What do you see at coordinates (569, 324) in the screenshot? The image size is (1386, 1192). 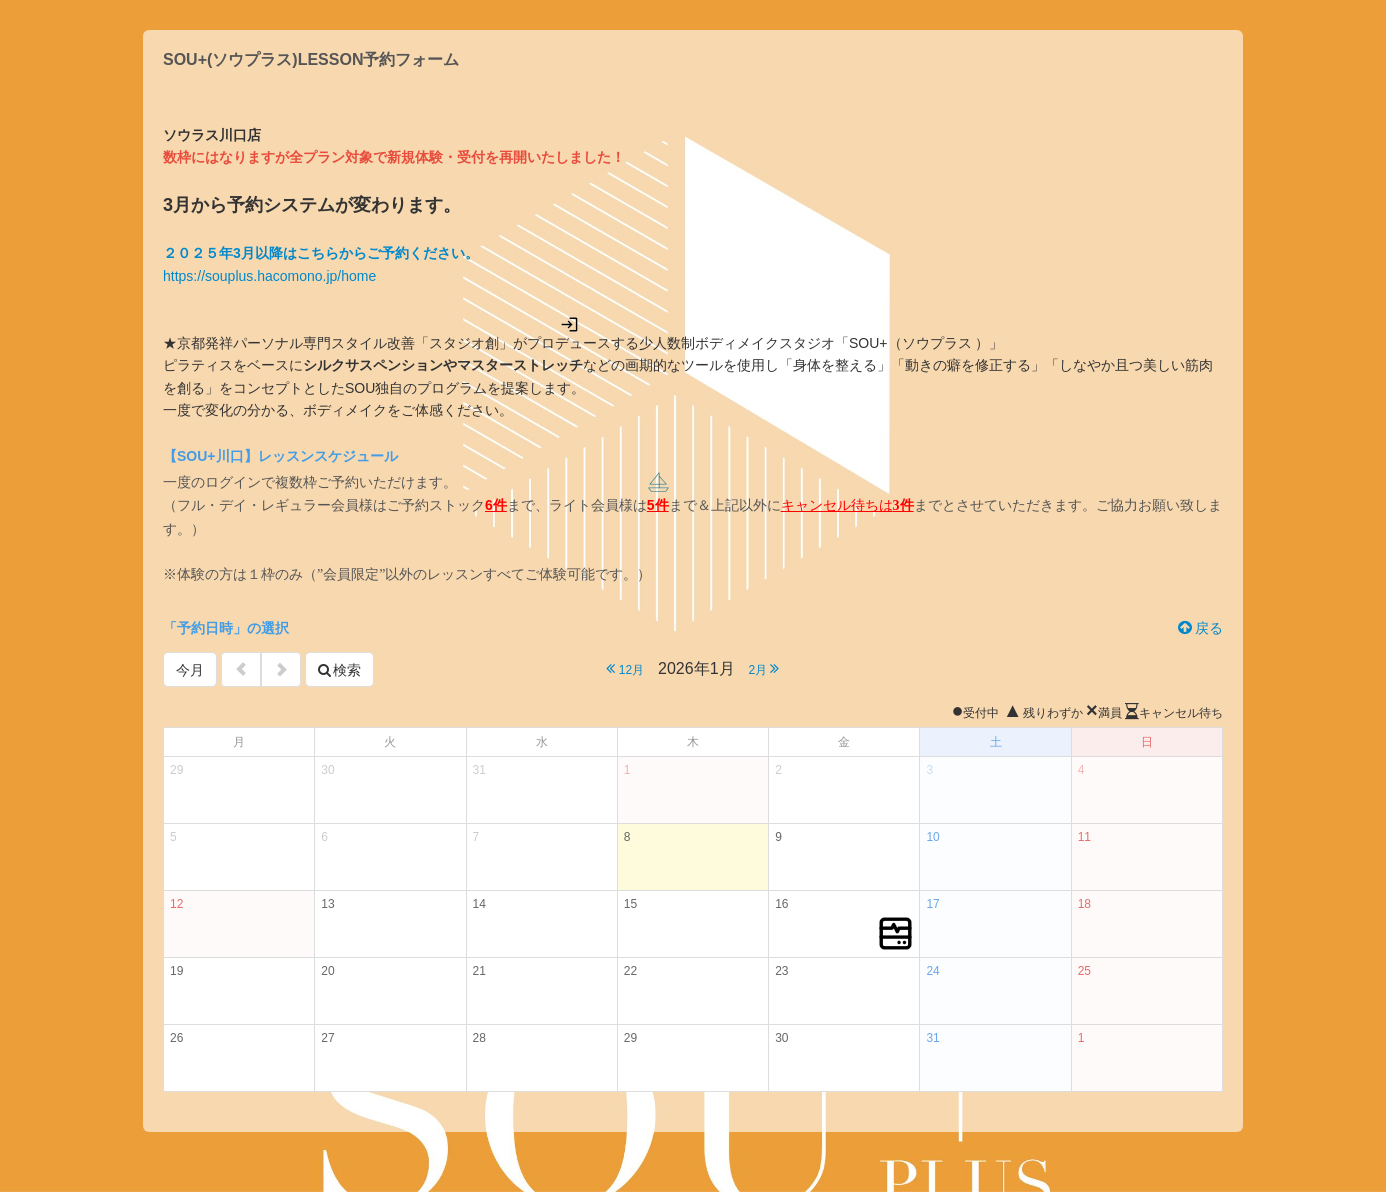 I see `sign in to your account` at bounding box center [569, 324].